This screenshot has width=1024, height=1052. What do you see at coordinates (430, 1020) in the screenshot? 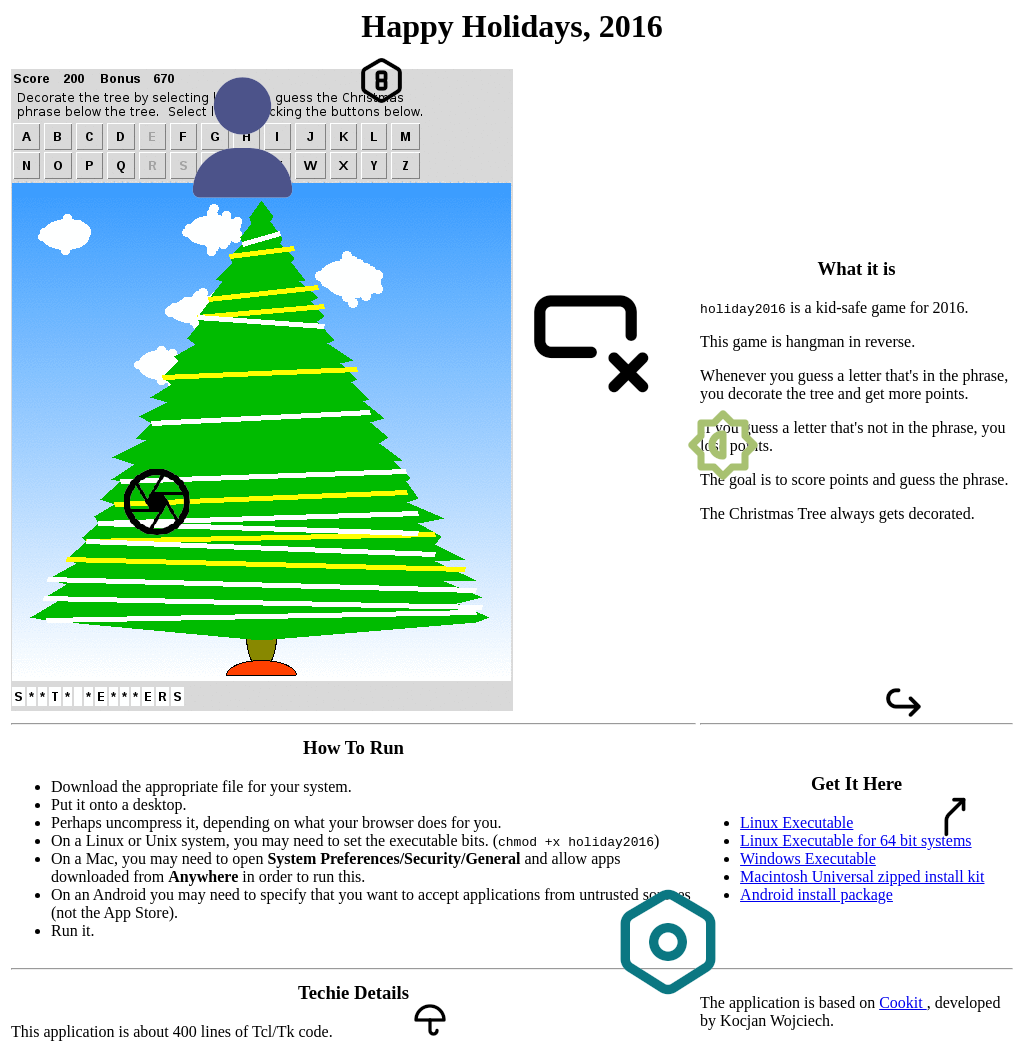
I see `view weather protection or rain forecast` at bounding box center [430, 1020].